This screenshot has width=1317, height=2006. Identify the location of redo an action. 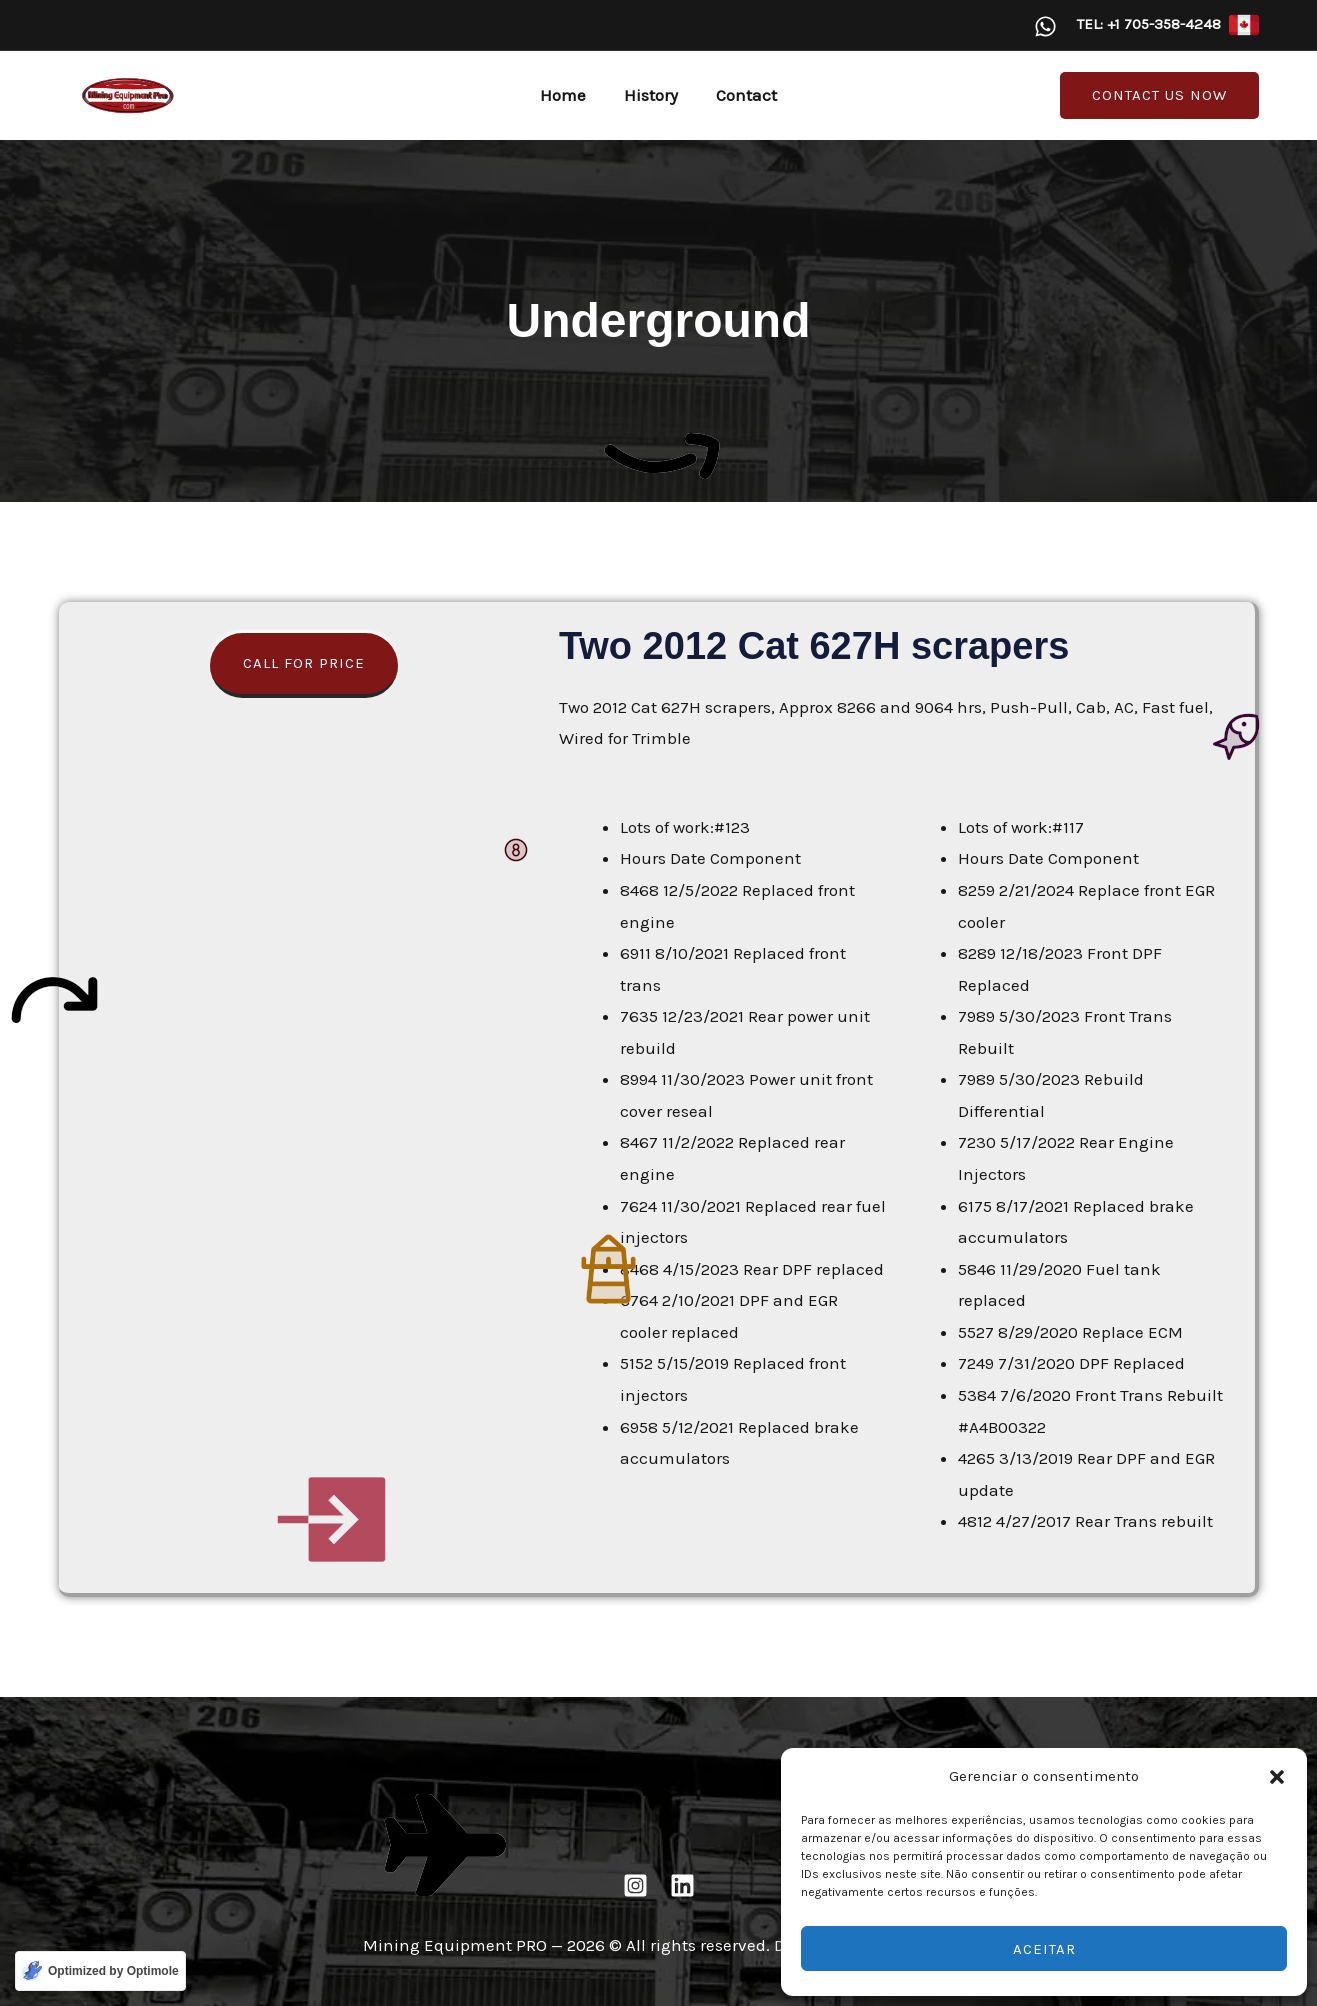
(53, 997).